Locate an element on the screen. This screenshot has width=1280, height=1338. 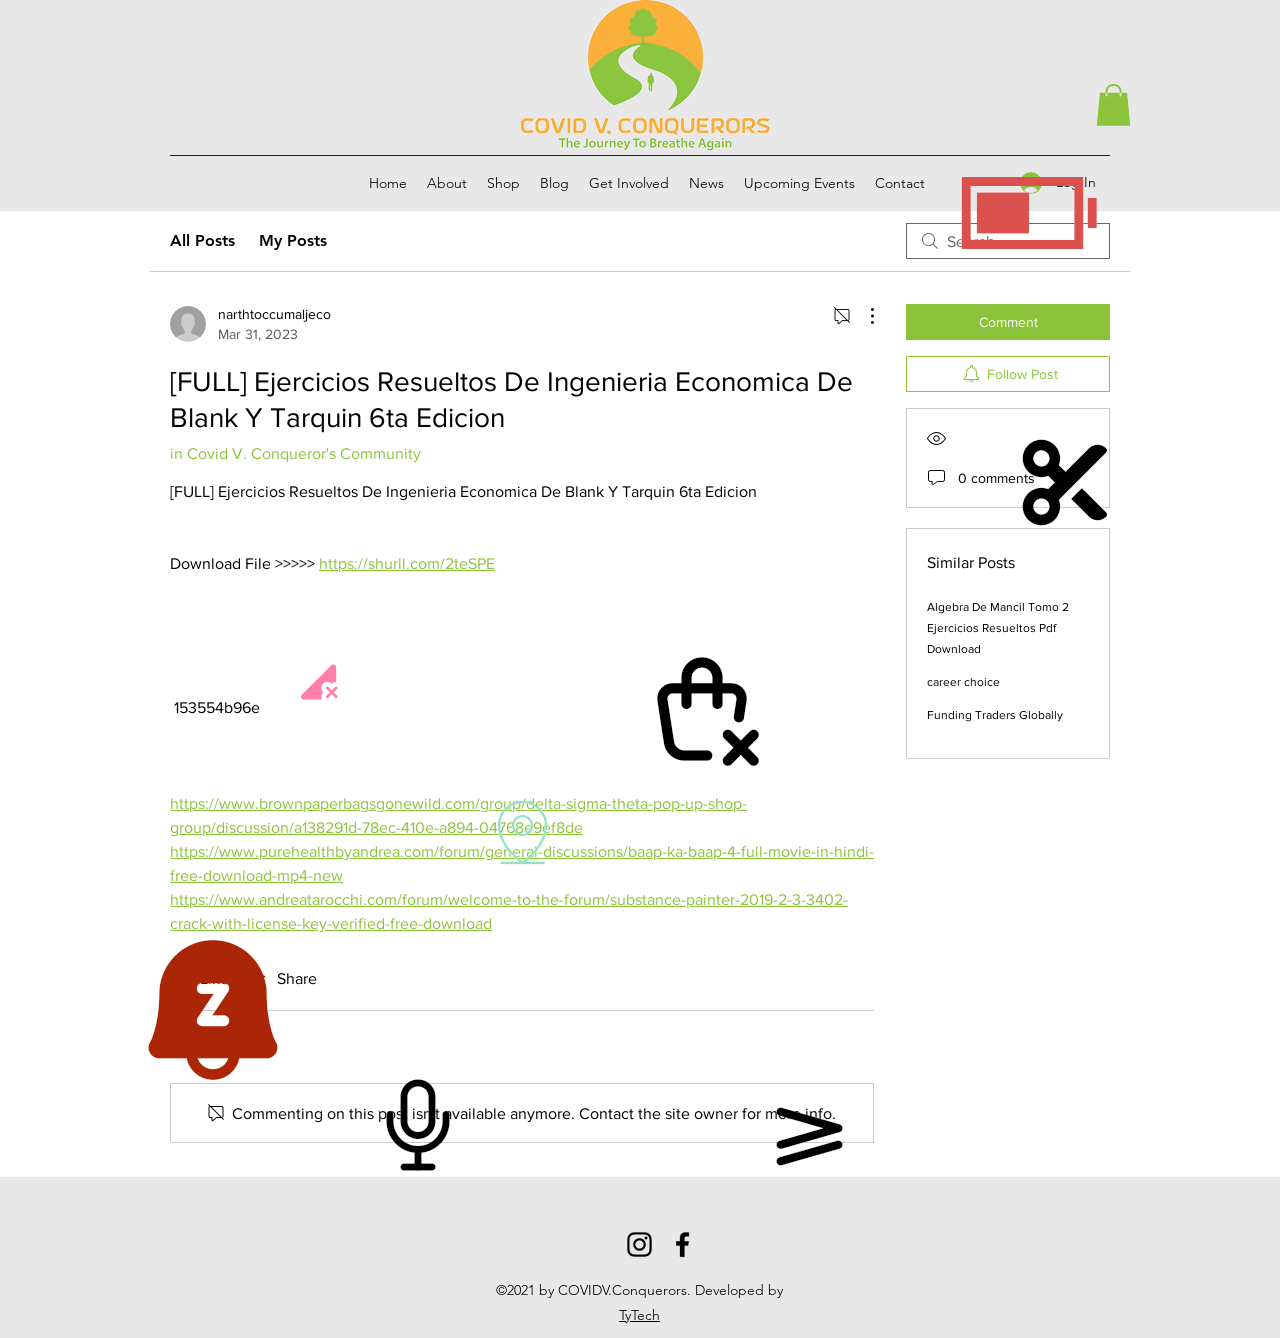
mute notifications or enable do not disturb mode is located at coordinates (213, 1010).